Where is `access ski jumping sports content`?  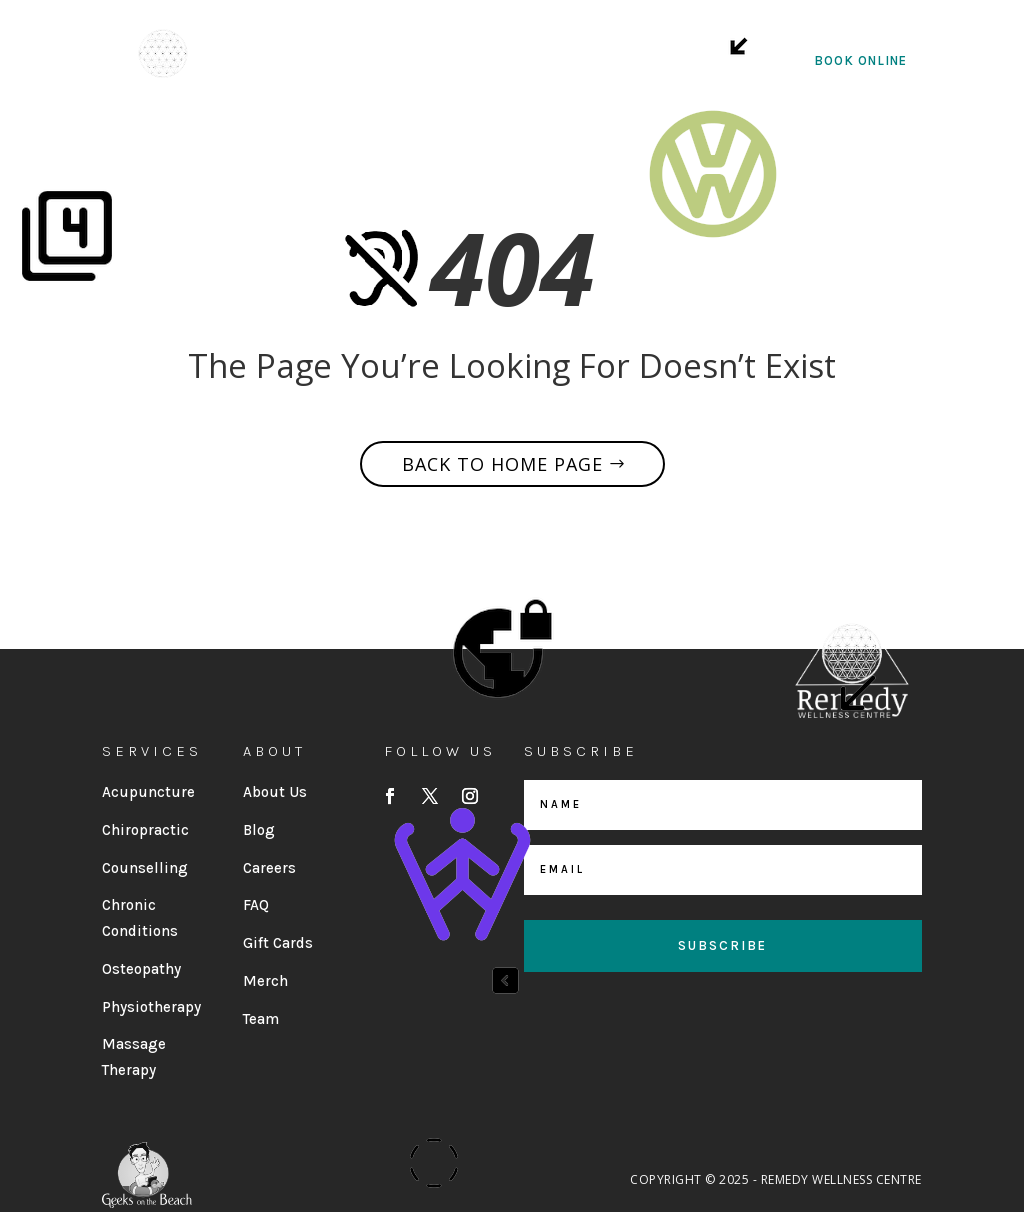 access ski jumping sports content is located at coordinates (462, 875).